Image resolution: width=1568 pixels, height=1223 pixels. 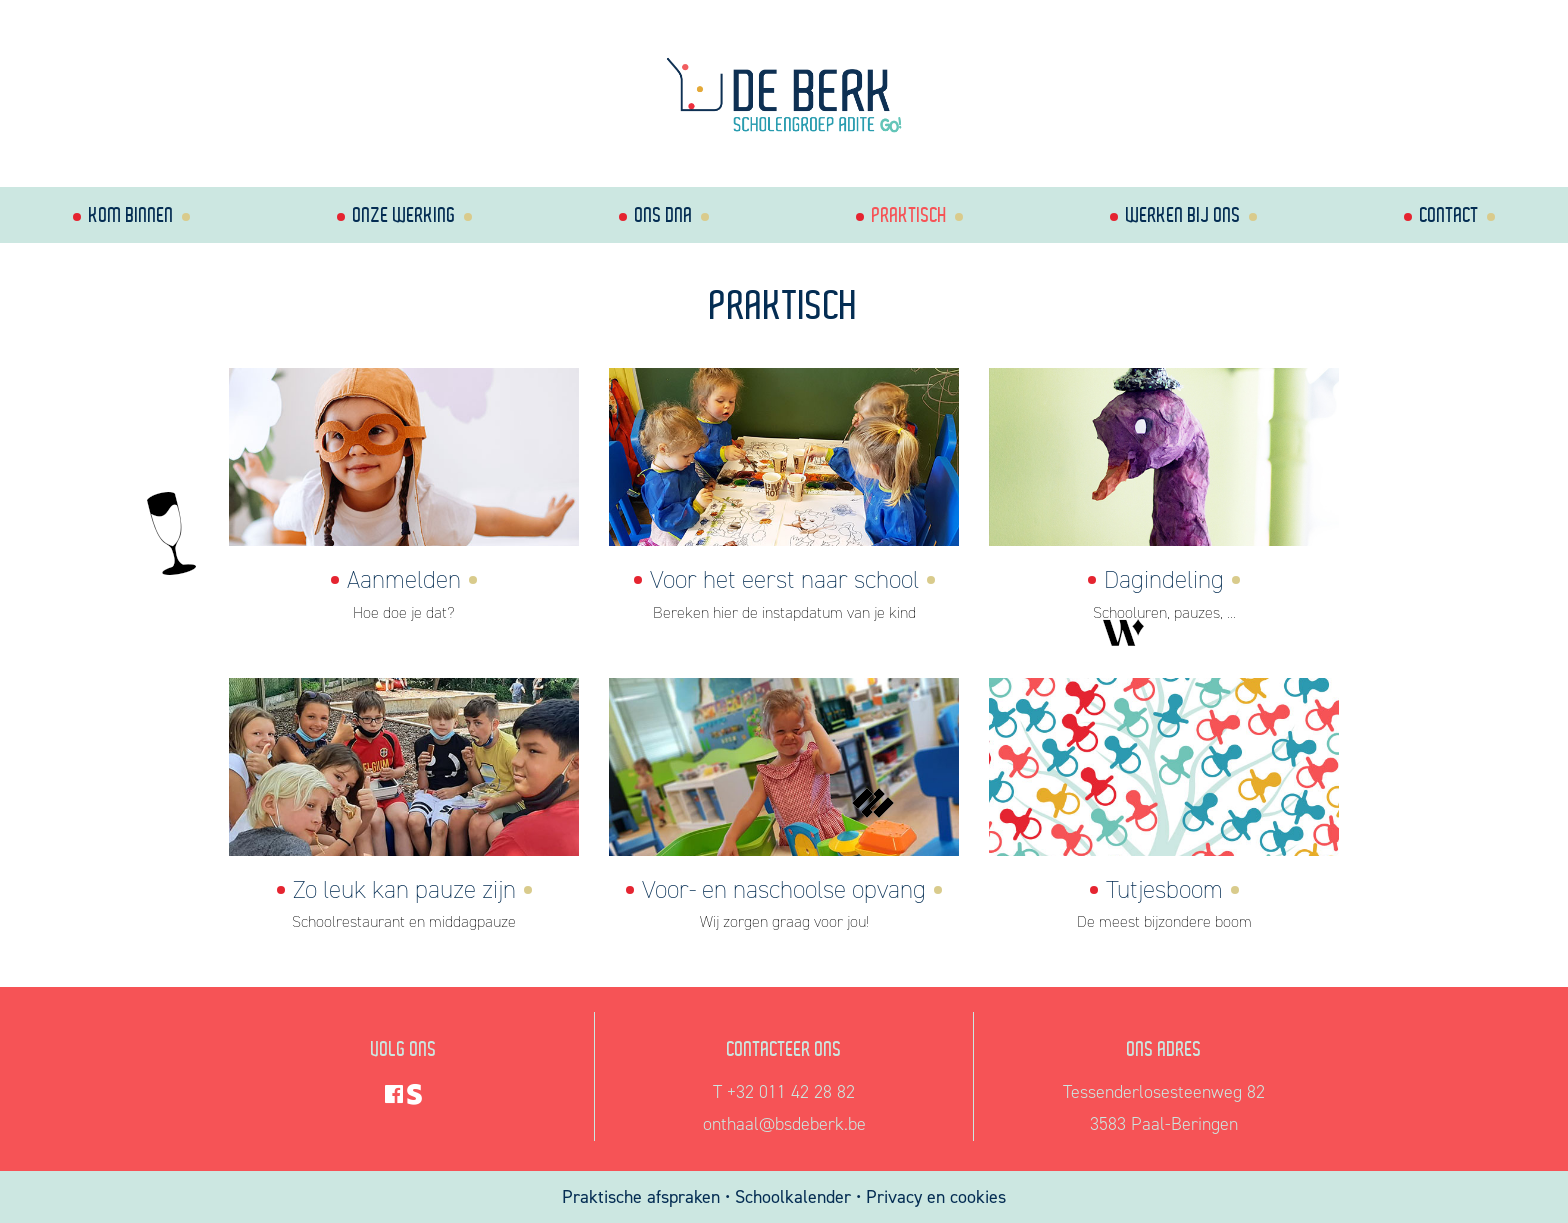 I want to click on open the Wish shopping app, so click(x=1123, y=632).